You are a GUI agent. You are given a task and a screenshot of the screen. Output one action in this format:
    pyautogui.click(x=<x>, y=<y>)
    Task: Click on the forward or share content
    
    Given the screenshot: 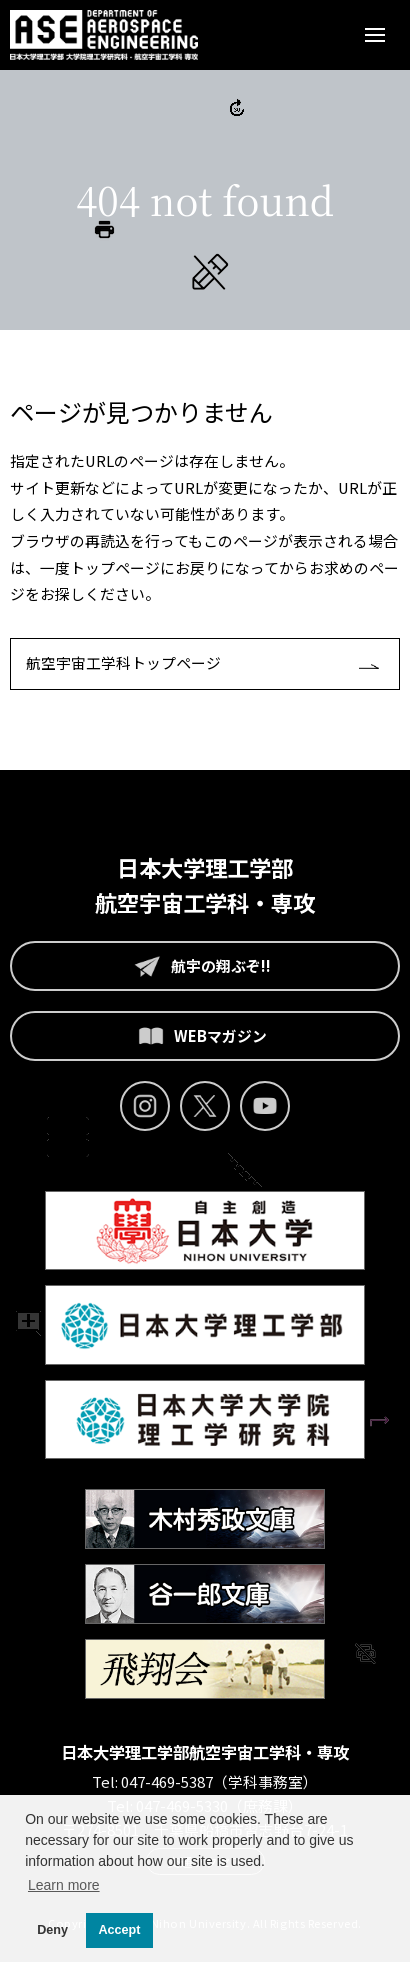 What is the action you would take?
    pyautogui.click(x=379, y=1421)
    